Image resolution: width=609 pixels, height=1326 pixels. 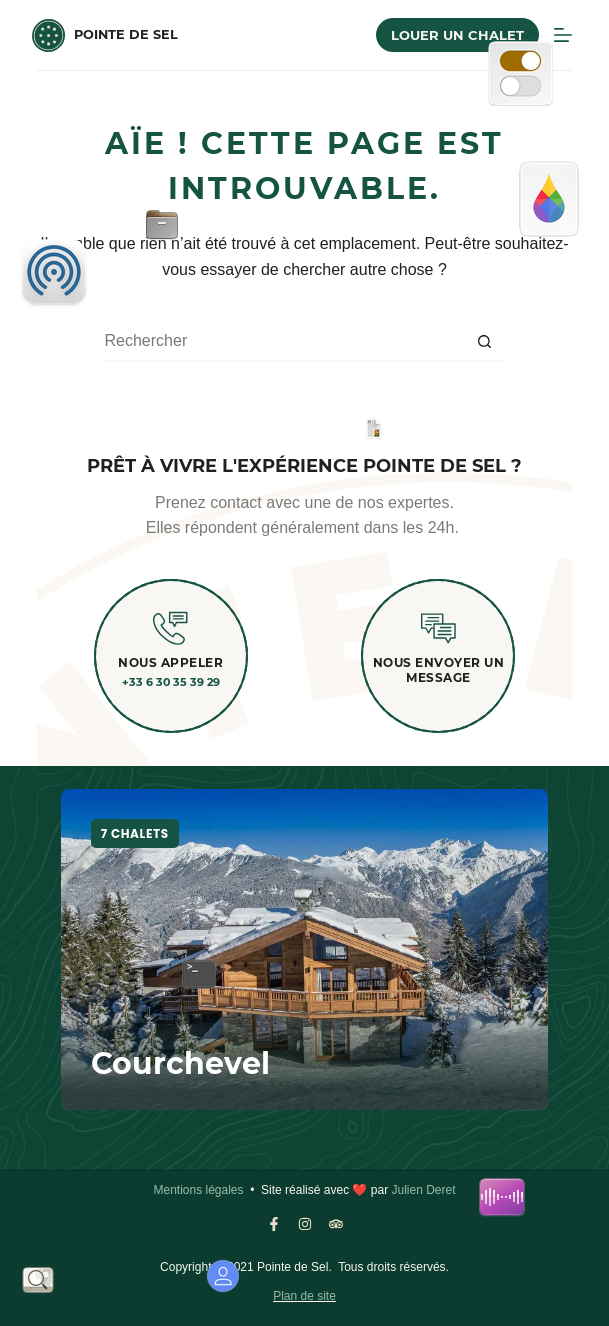 I want to click on open a document or text file, so click(x=373, y=428).